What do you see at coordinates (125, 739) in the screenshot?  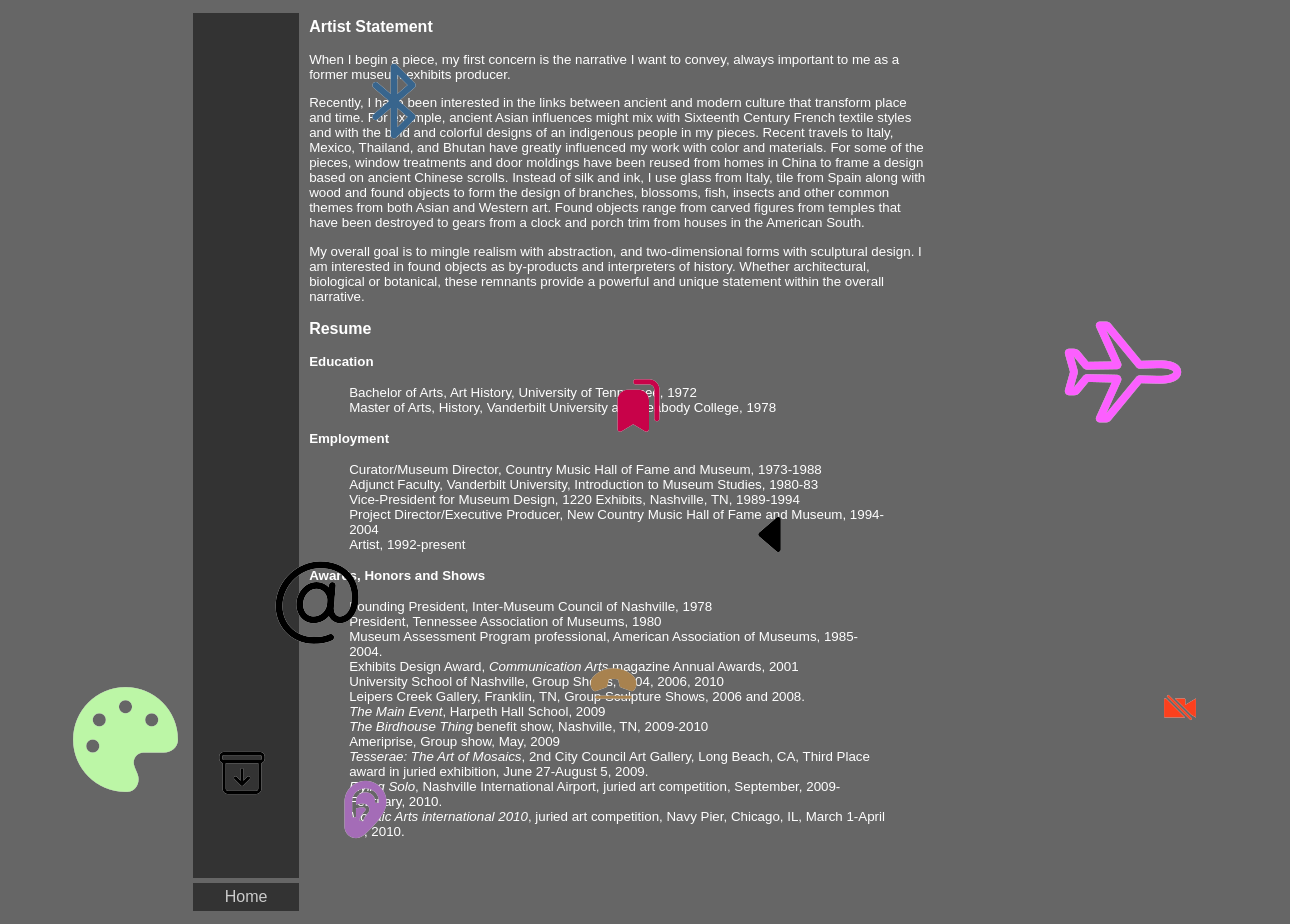 I see `access color and theme settings` at bounding box center [125, 739].